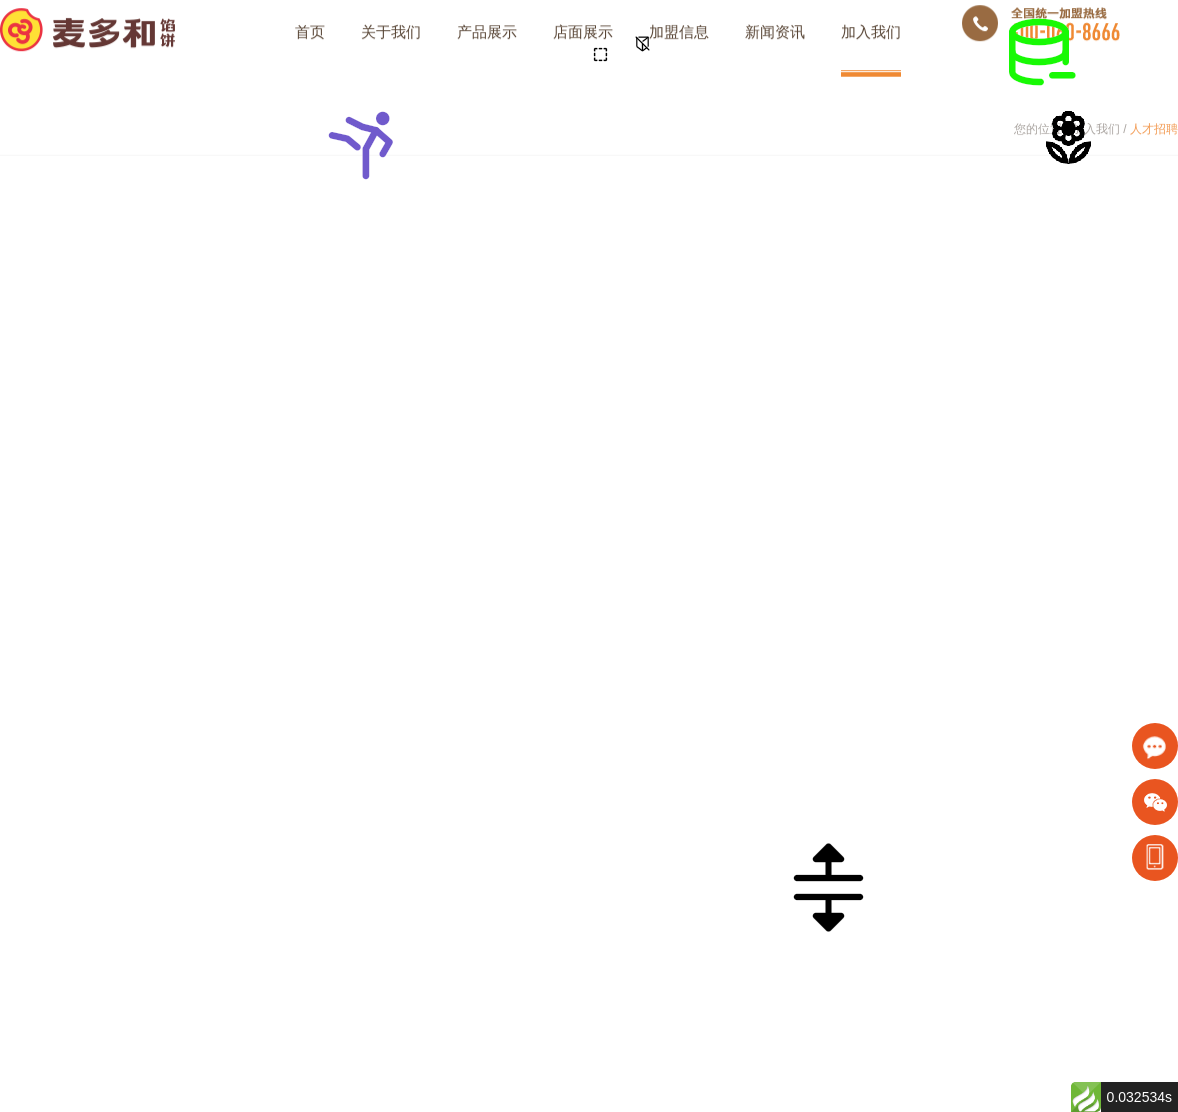 The width and height of the screenshot is (1178, 1112). I want to click on split content vertically, so click(828, 887).